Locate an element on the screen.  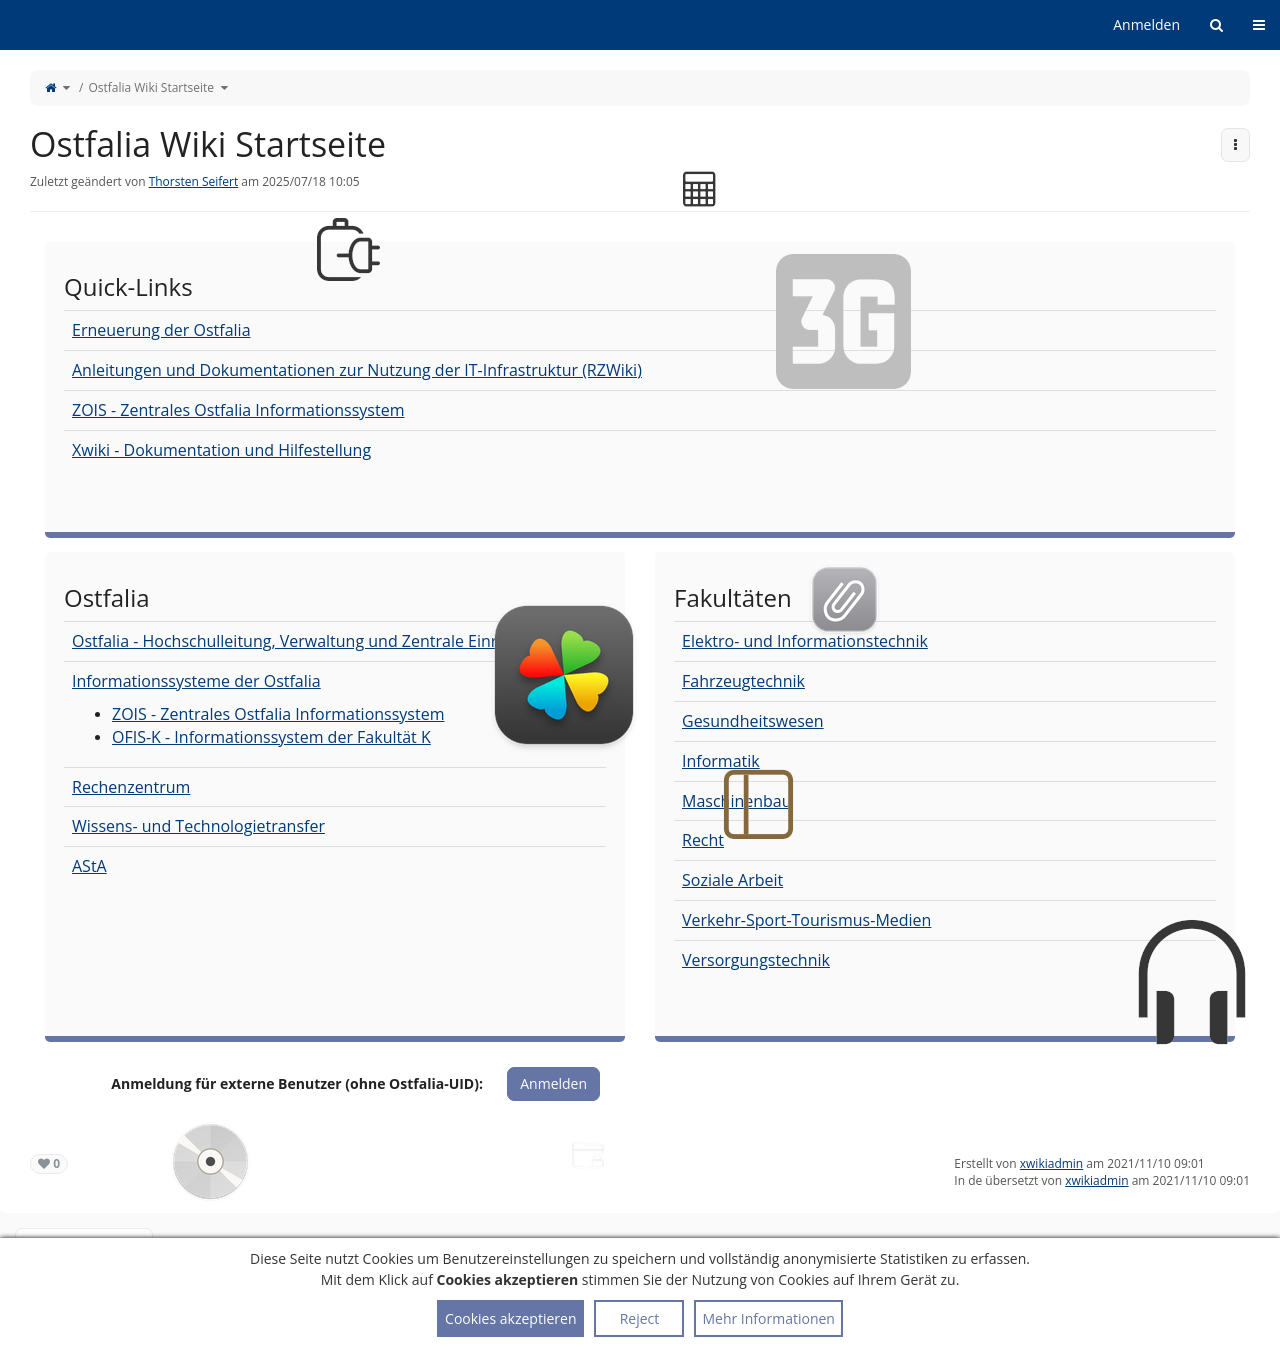
launch playonlinux to run windows applications is located at coordinates (564, 675).